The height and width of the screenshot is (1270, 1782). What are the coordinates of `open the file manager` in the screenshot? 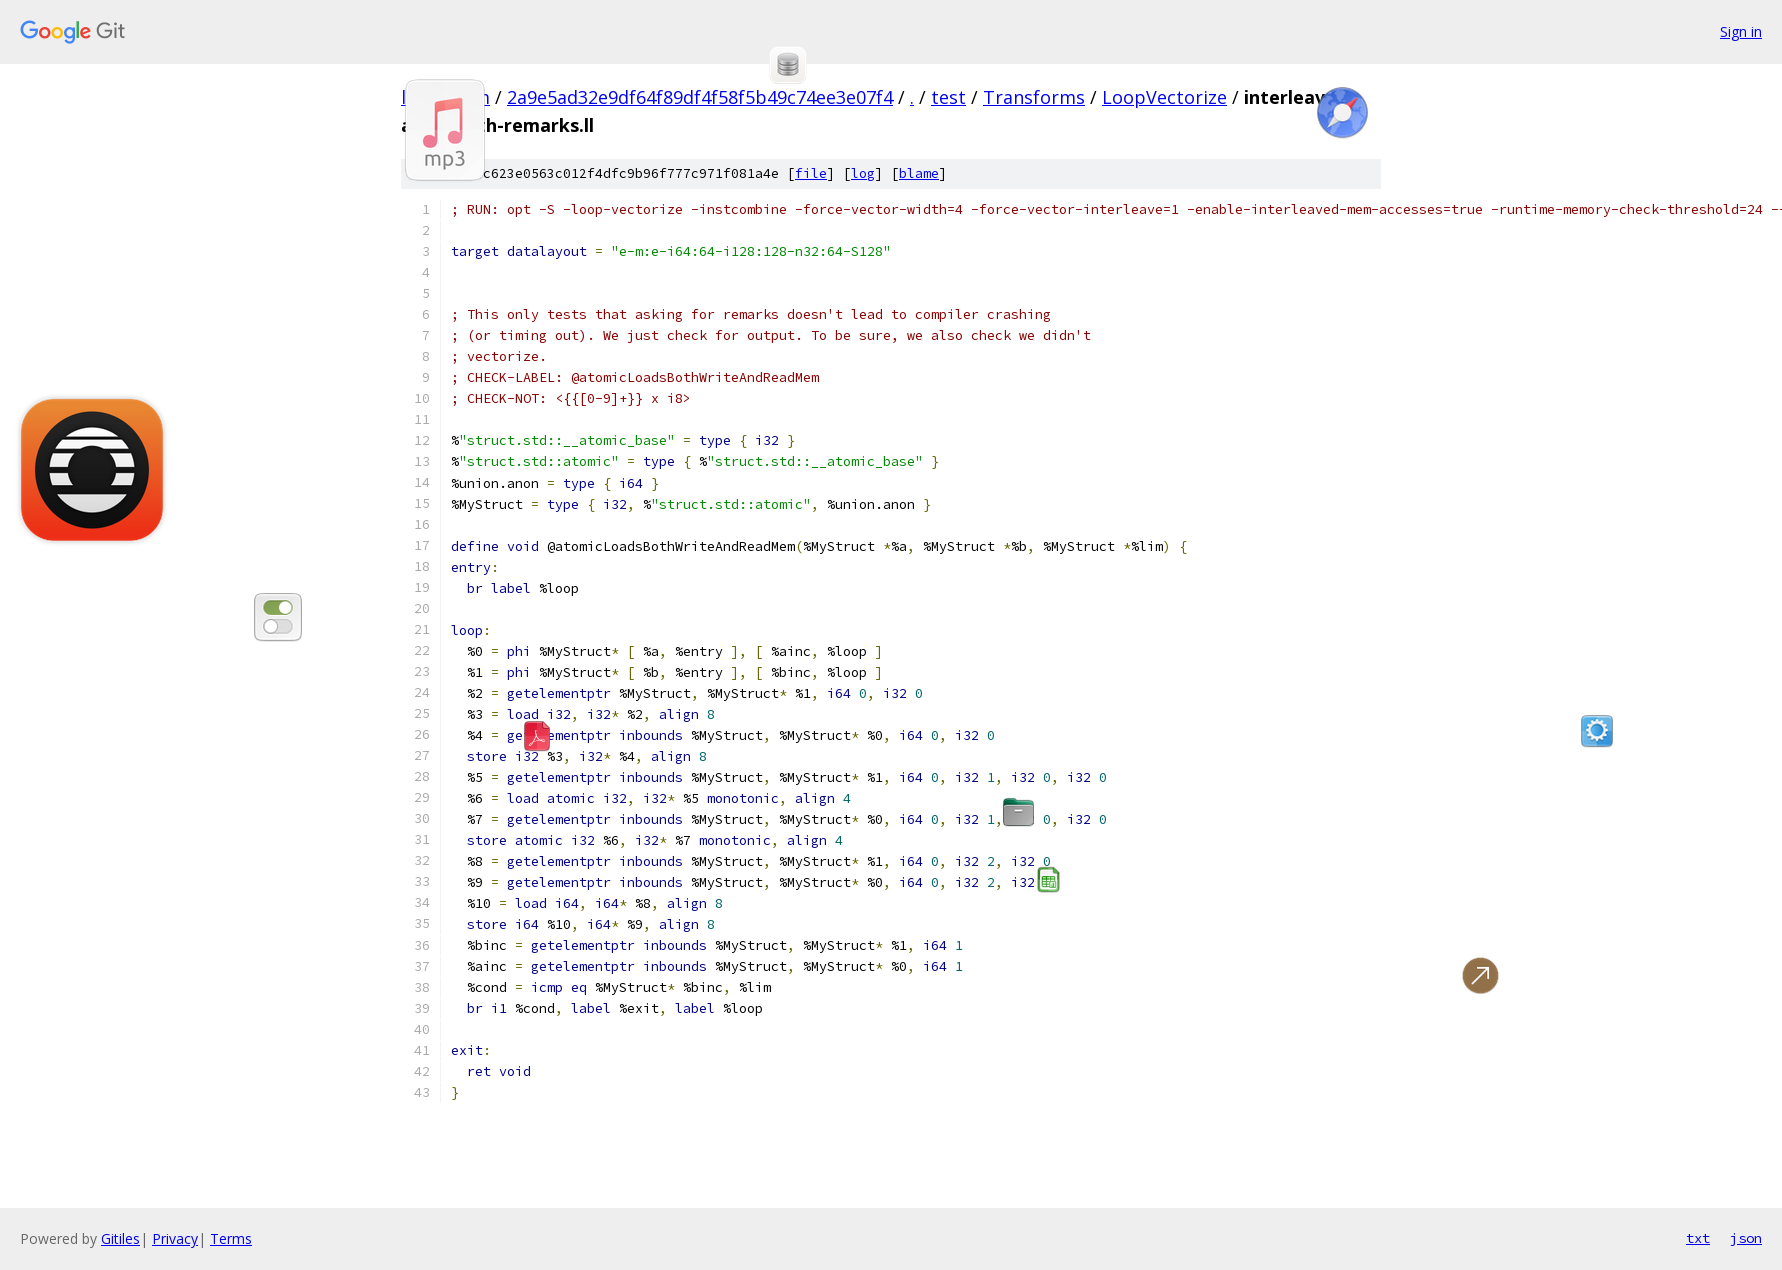 It's located at (1018, 811).